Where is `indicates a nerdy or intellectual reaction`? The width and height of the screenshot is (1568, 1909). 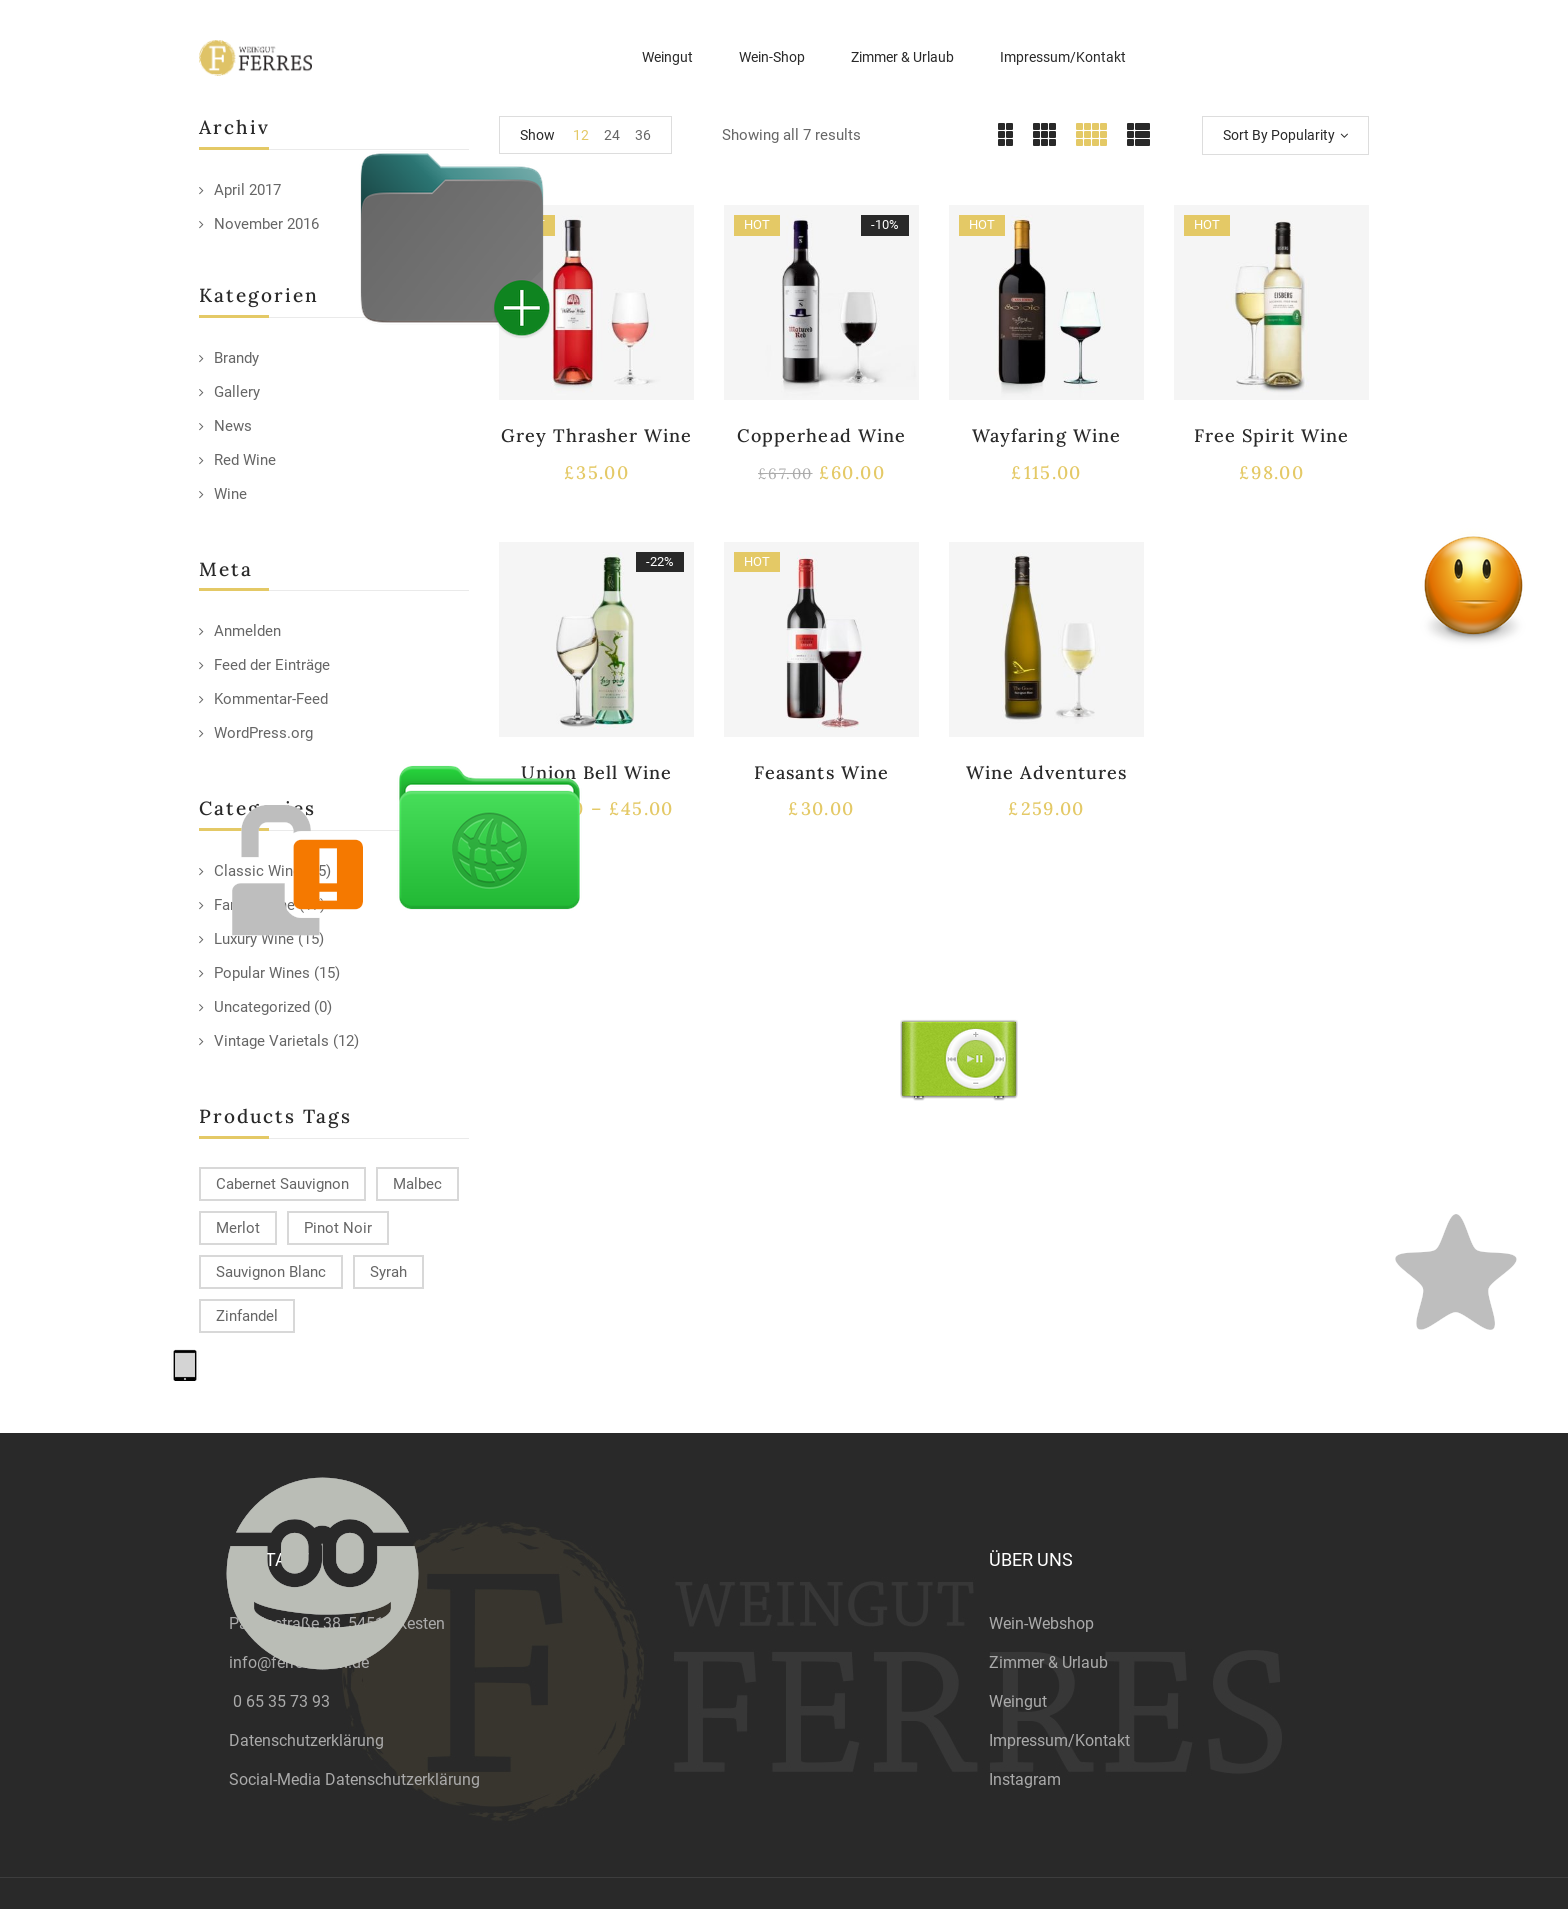
indicates a nerdy or intellectual reaction is located at coordinates (322, 1573).